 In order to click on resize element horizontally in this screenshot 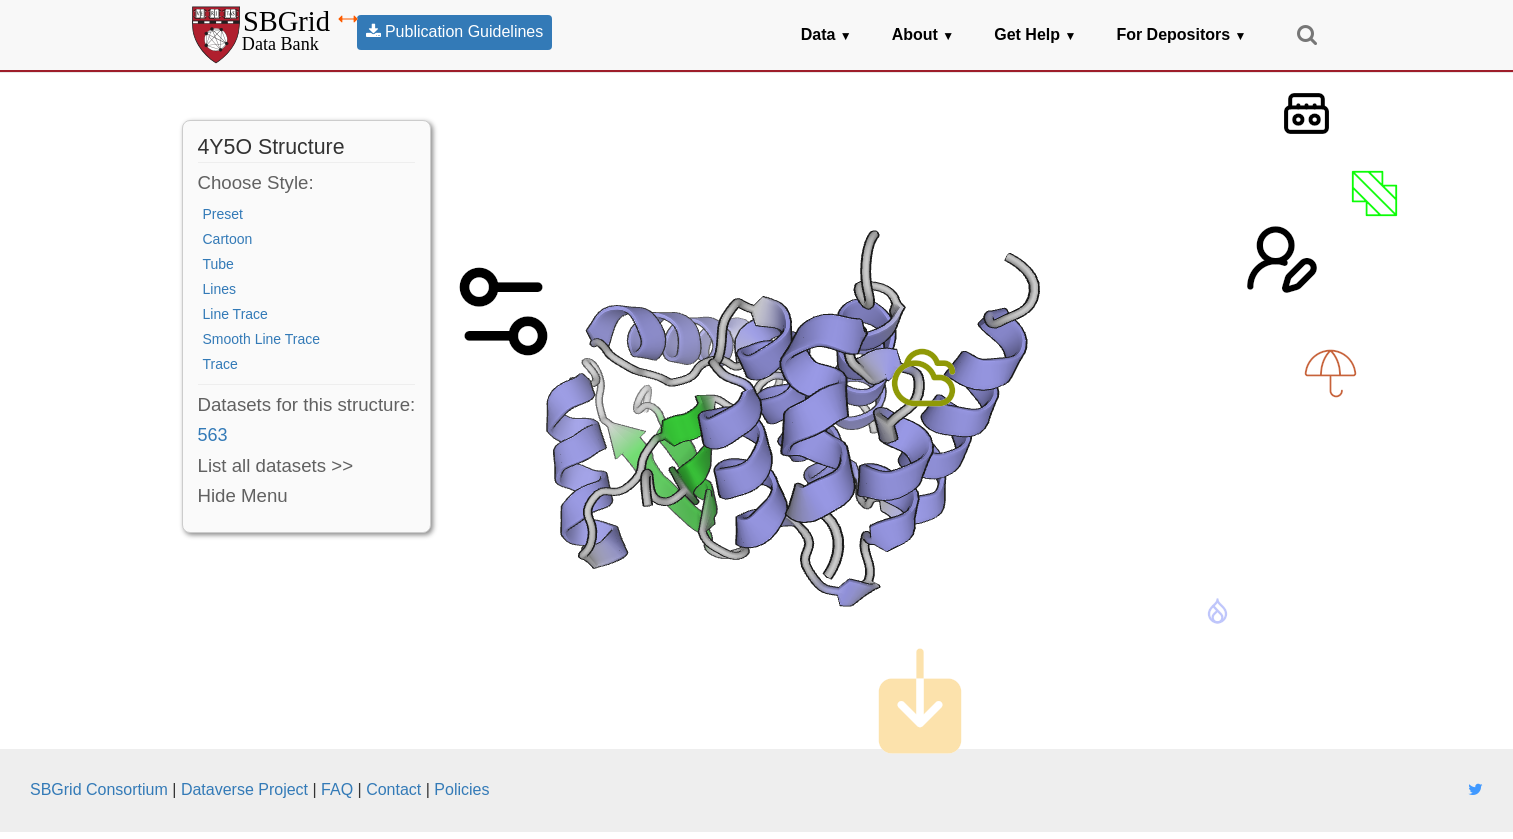, I will do `click(348, 19)`.